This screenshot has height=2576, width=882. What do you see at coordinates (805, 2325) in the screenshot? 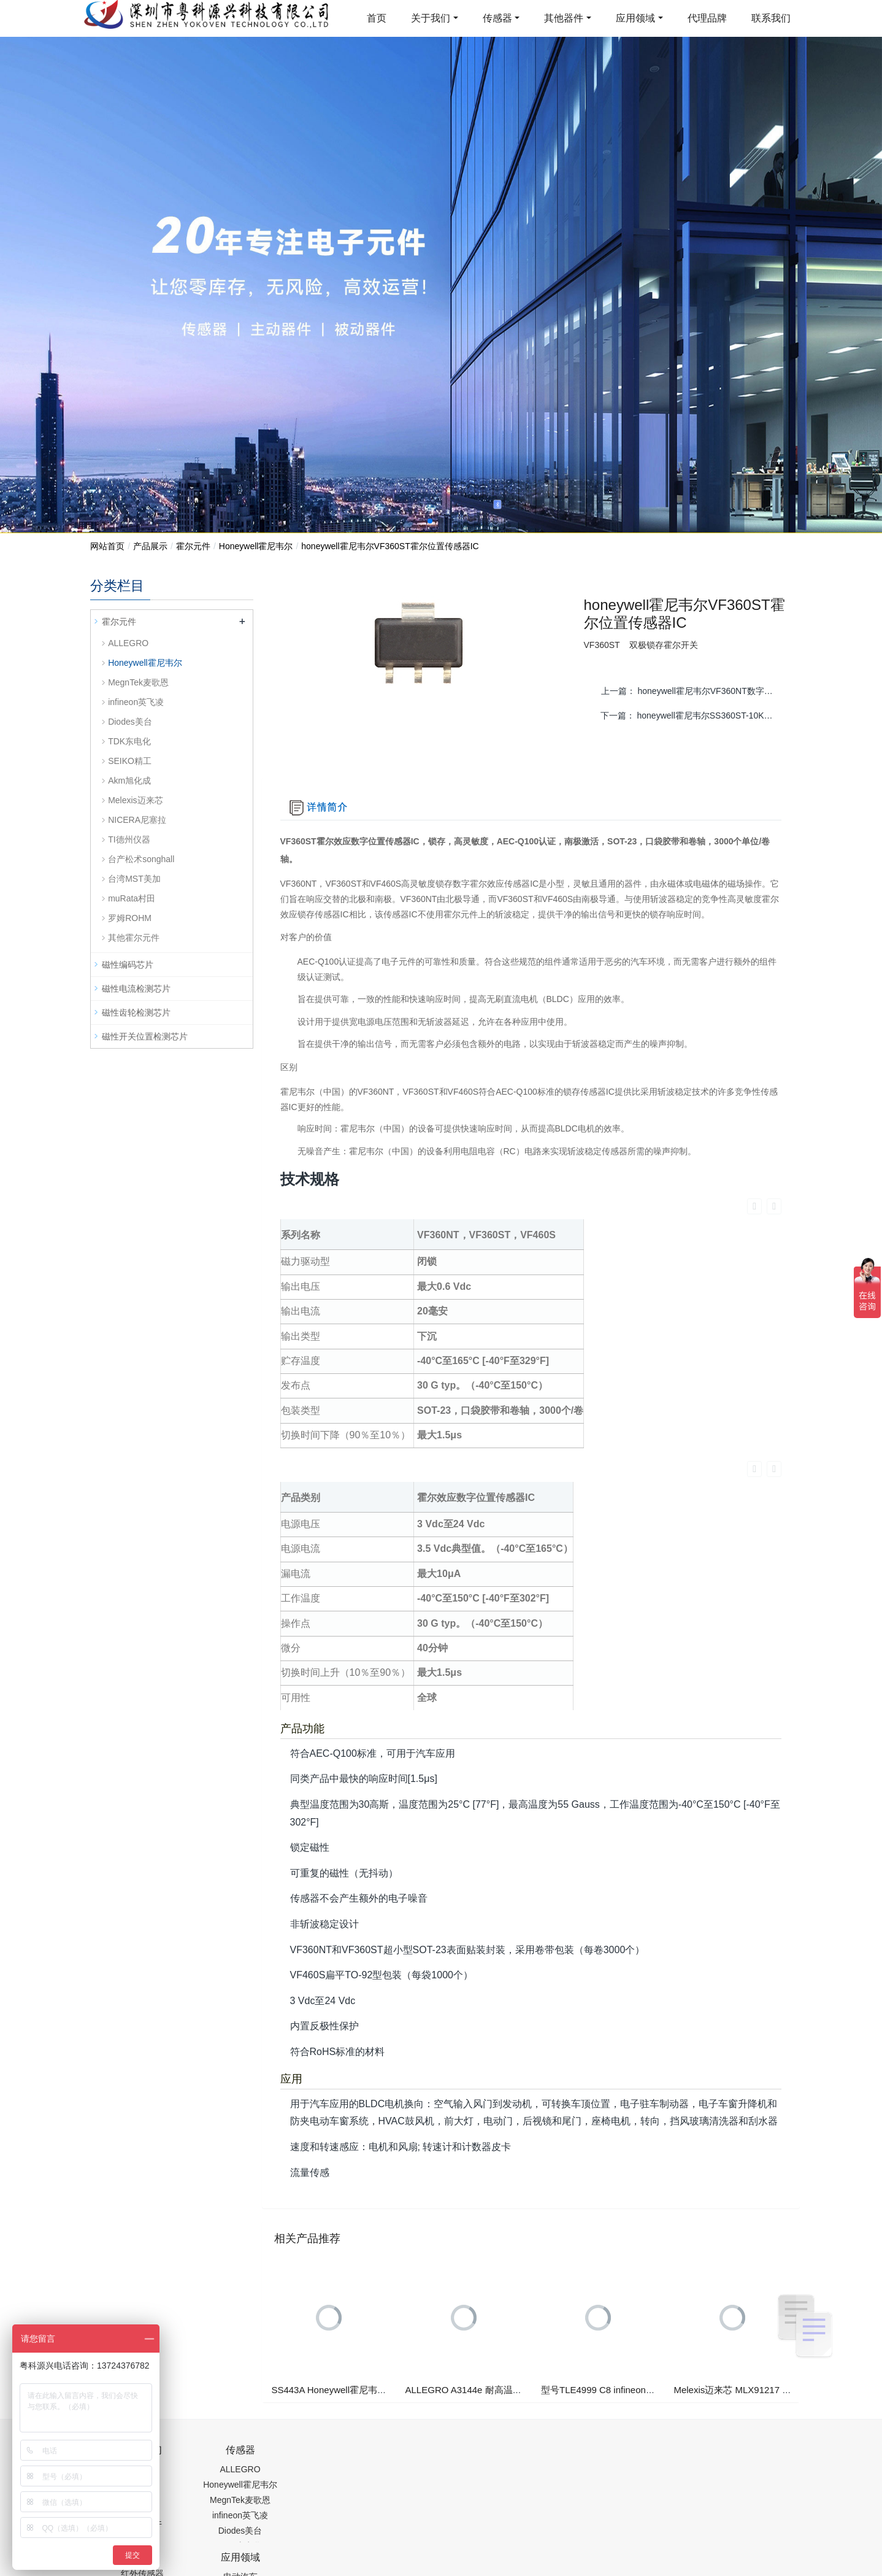
I see `copy selected item to clipboard` at bounding box center [805, 2325].